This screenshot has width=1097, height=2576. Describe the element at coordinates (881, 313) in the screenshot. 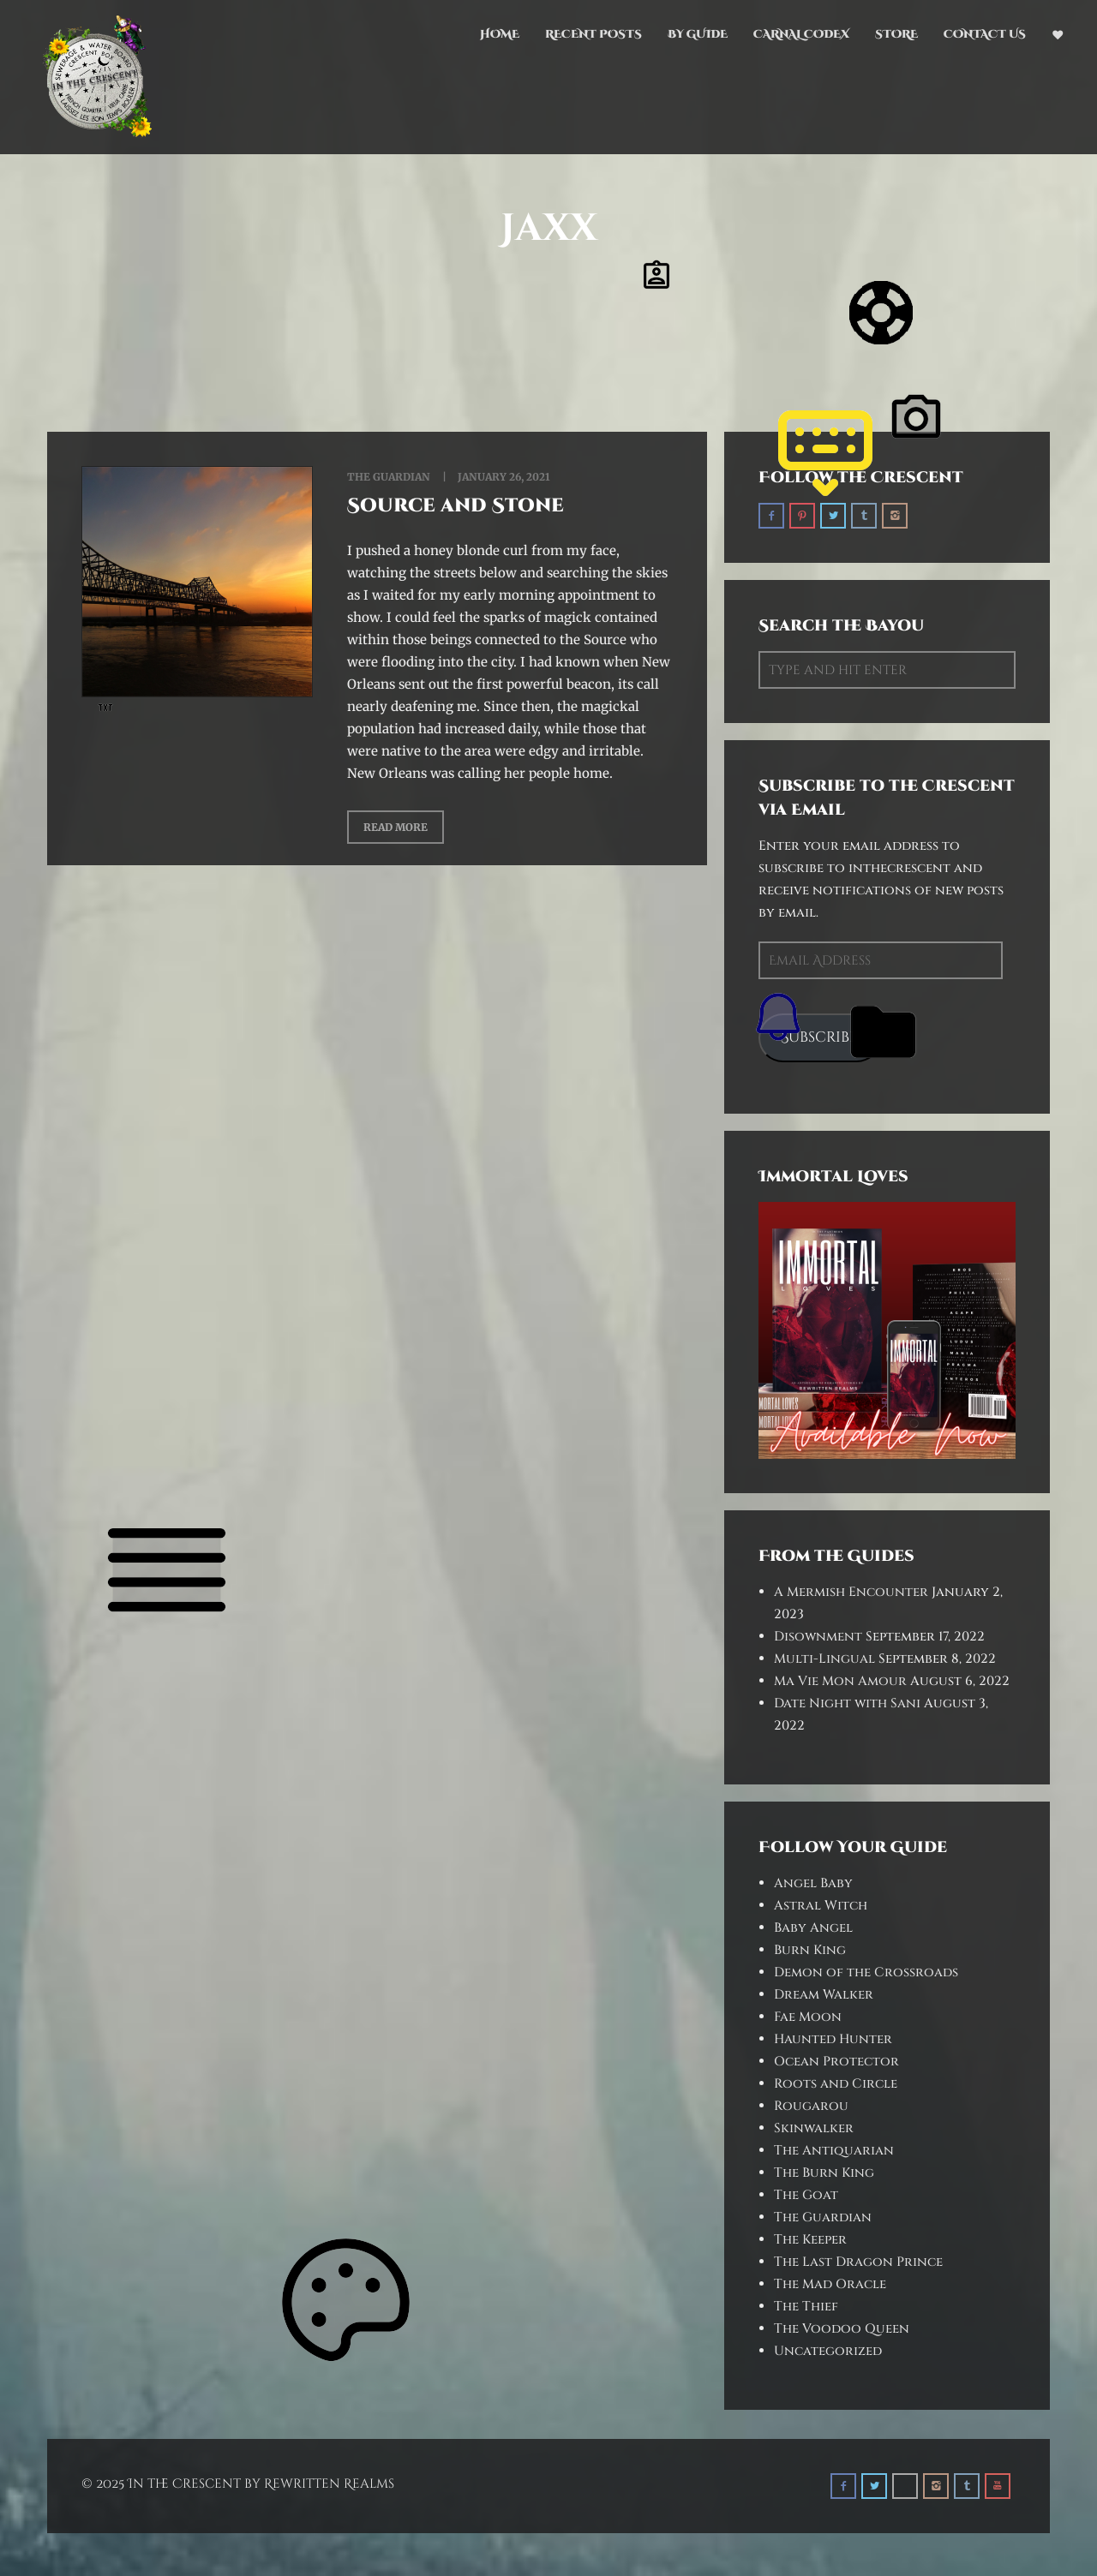

I see `access help and support options` at that location.